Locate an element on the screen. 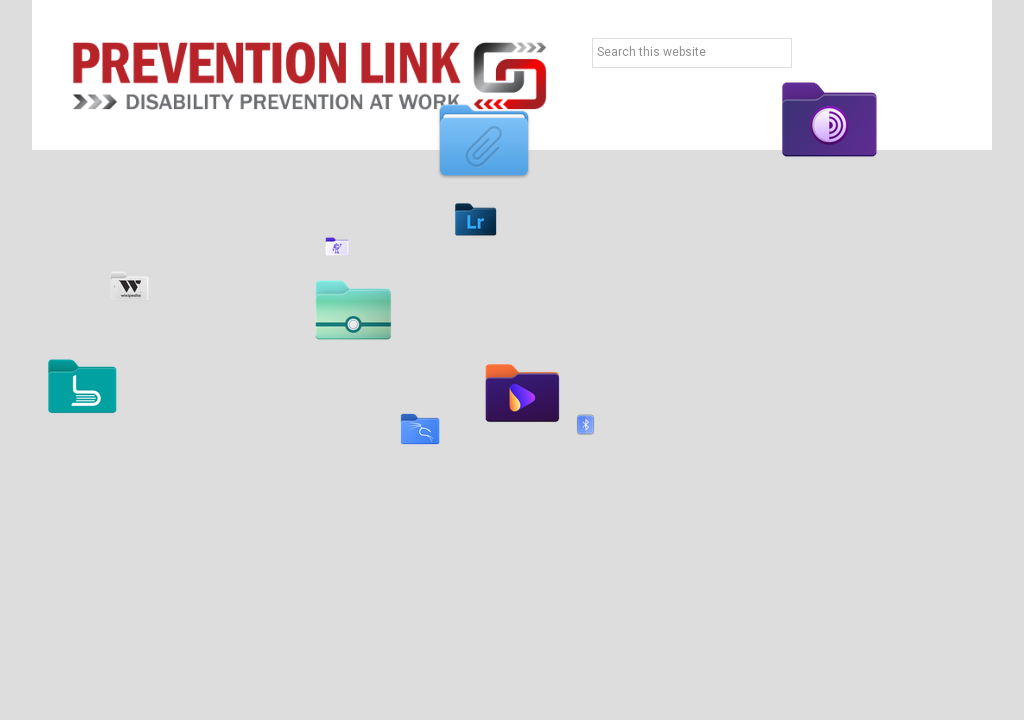 The image size is (1024, 720). open Adobe Lightroom project folder is located at coordinates (475, 220).